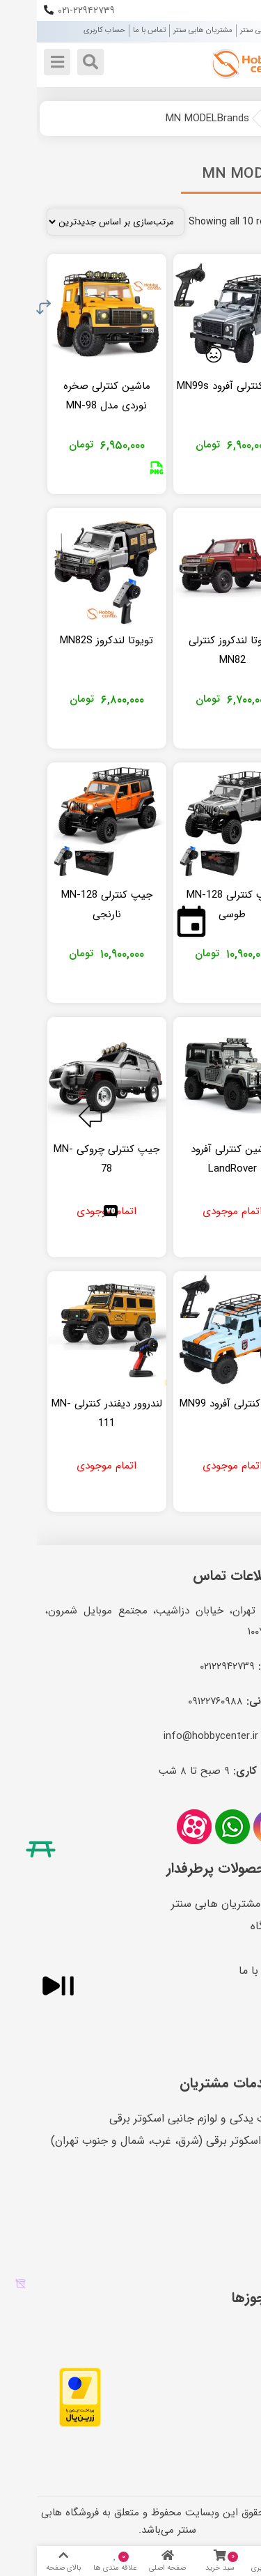 Image resolution: width=261 pixels, height=2576 pixels. I want to click on go back to the previous screen, so click(91, 1116).